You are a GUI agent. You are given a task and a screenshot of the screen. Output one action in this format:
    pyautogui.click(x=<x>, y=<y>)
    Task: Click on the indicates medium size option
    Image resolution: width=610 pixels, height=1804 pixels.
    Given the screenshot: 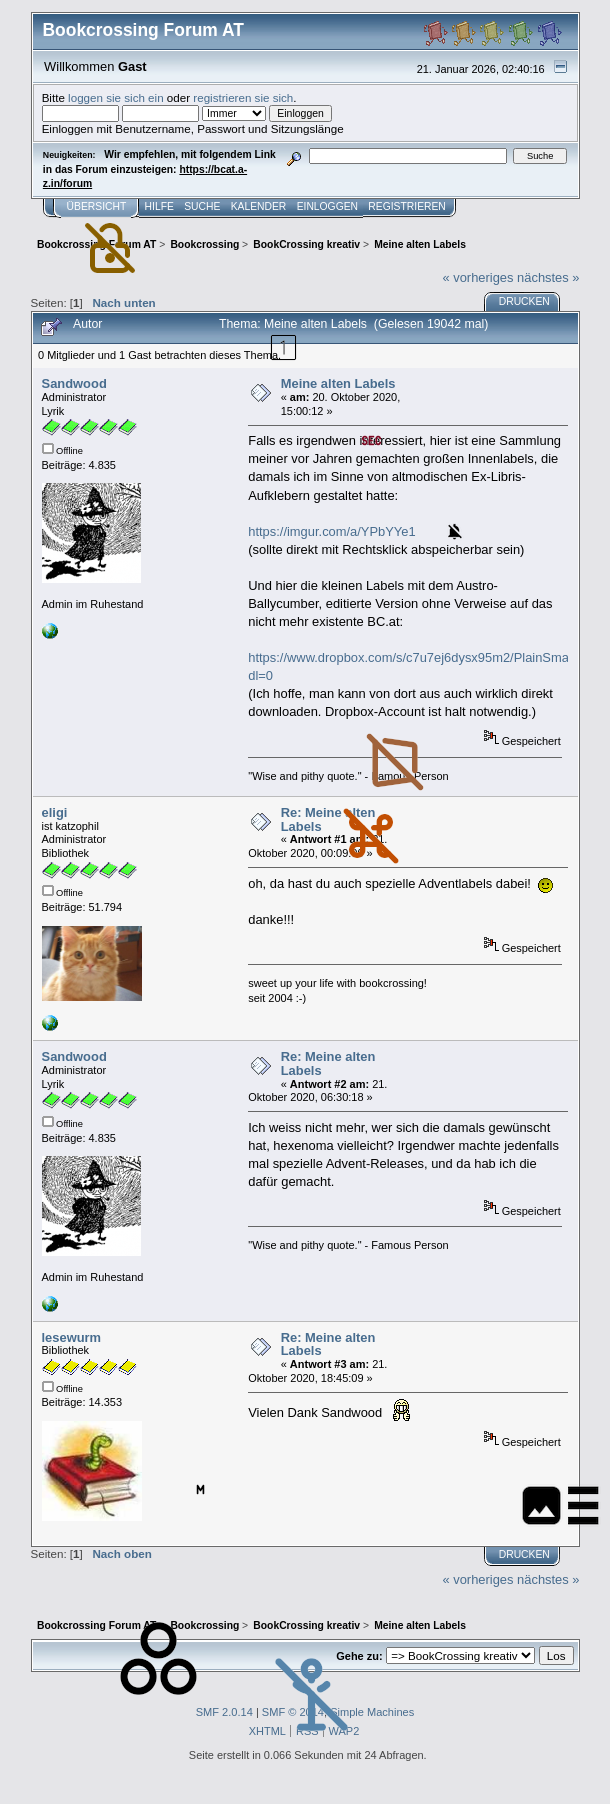 What is the action you would take?
    pyautogui.click(x=200, y=1489)
    